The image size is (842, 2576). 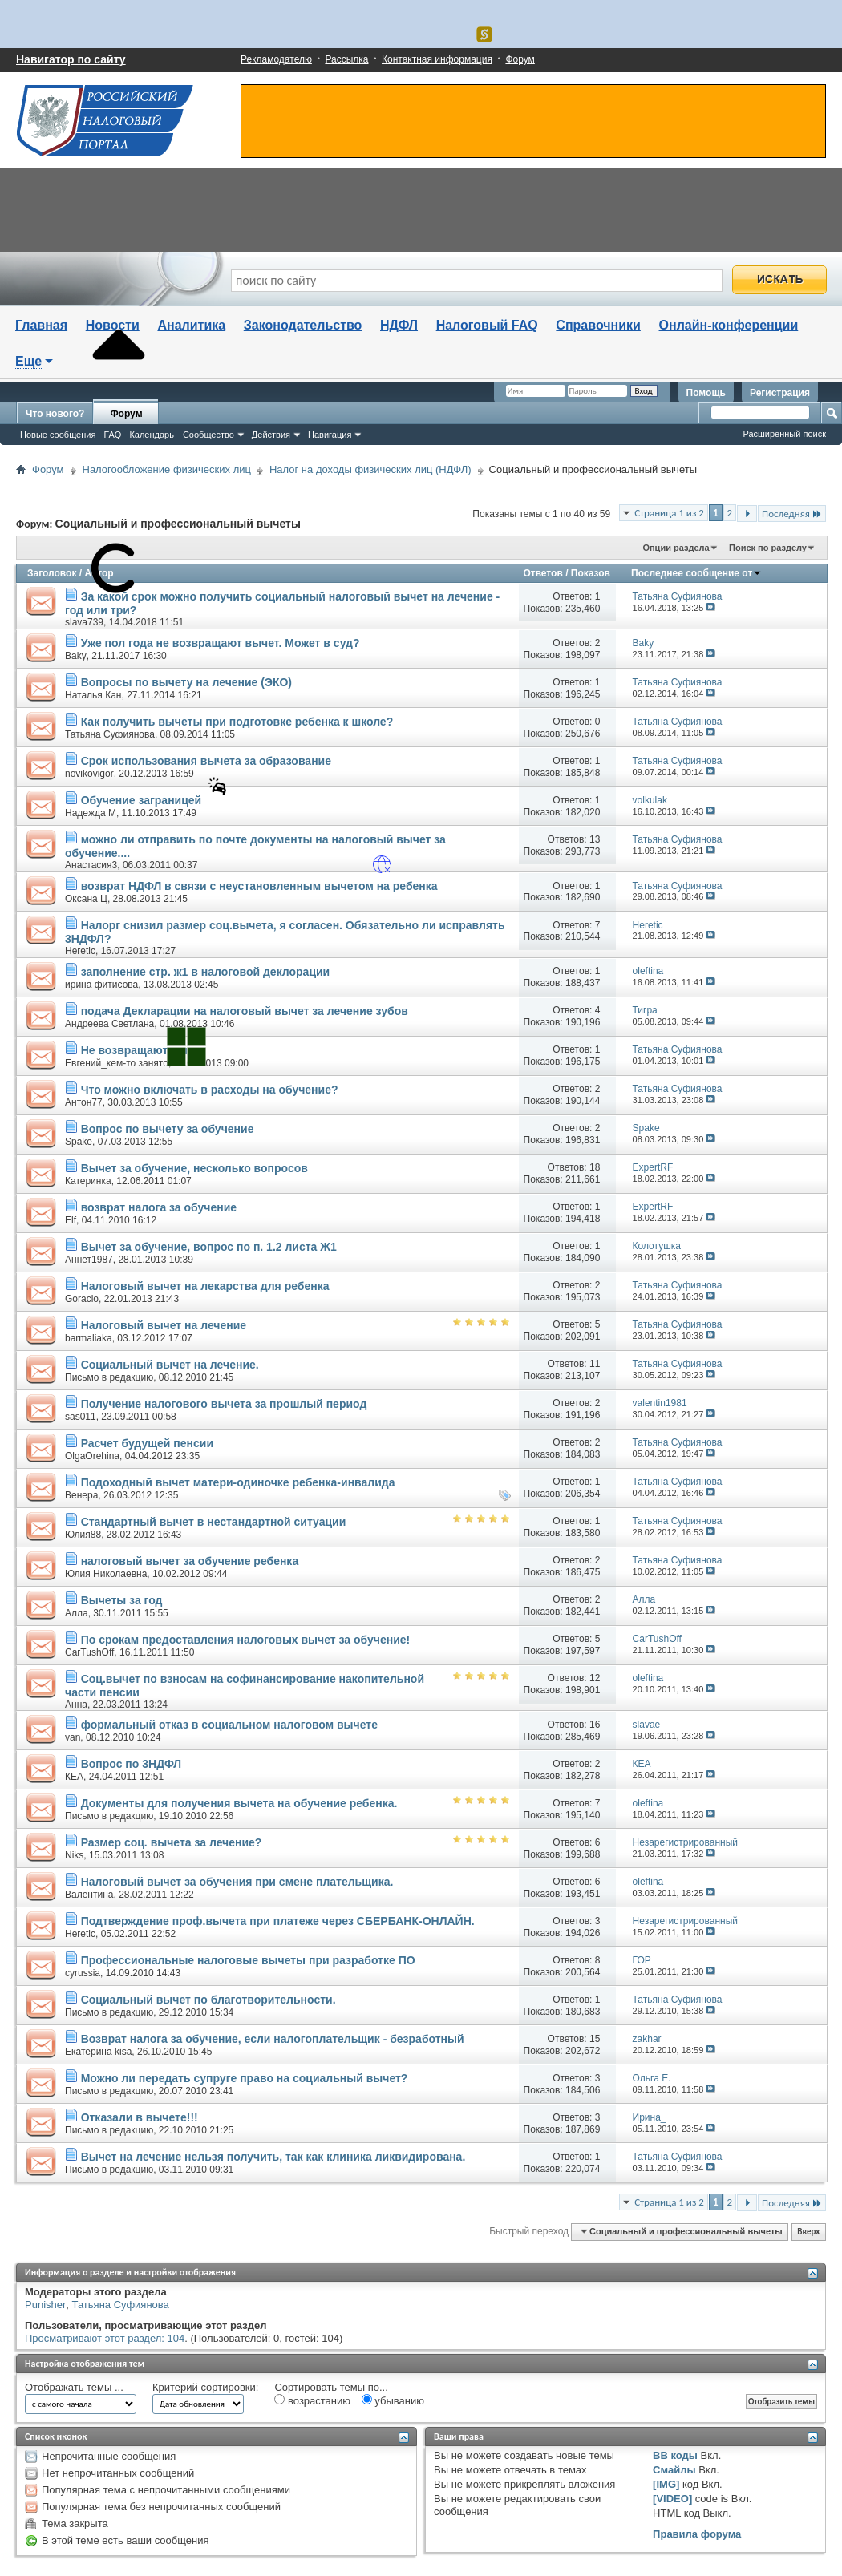 I want to click on sellcast brand logo, so click(x=484, y=34).